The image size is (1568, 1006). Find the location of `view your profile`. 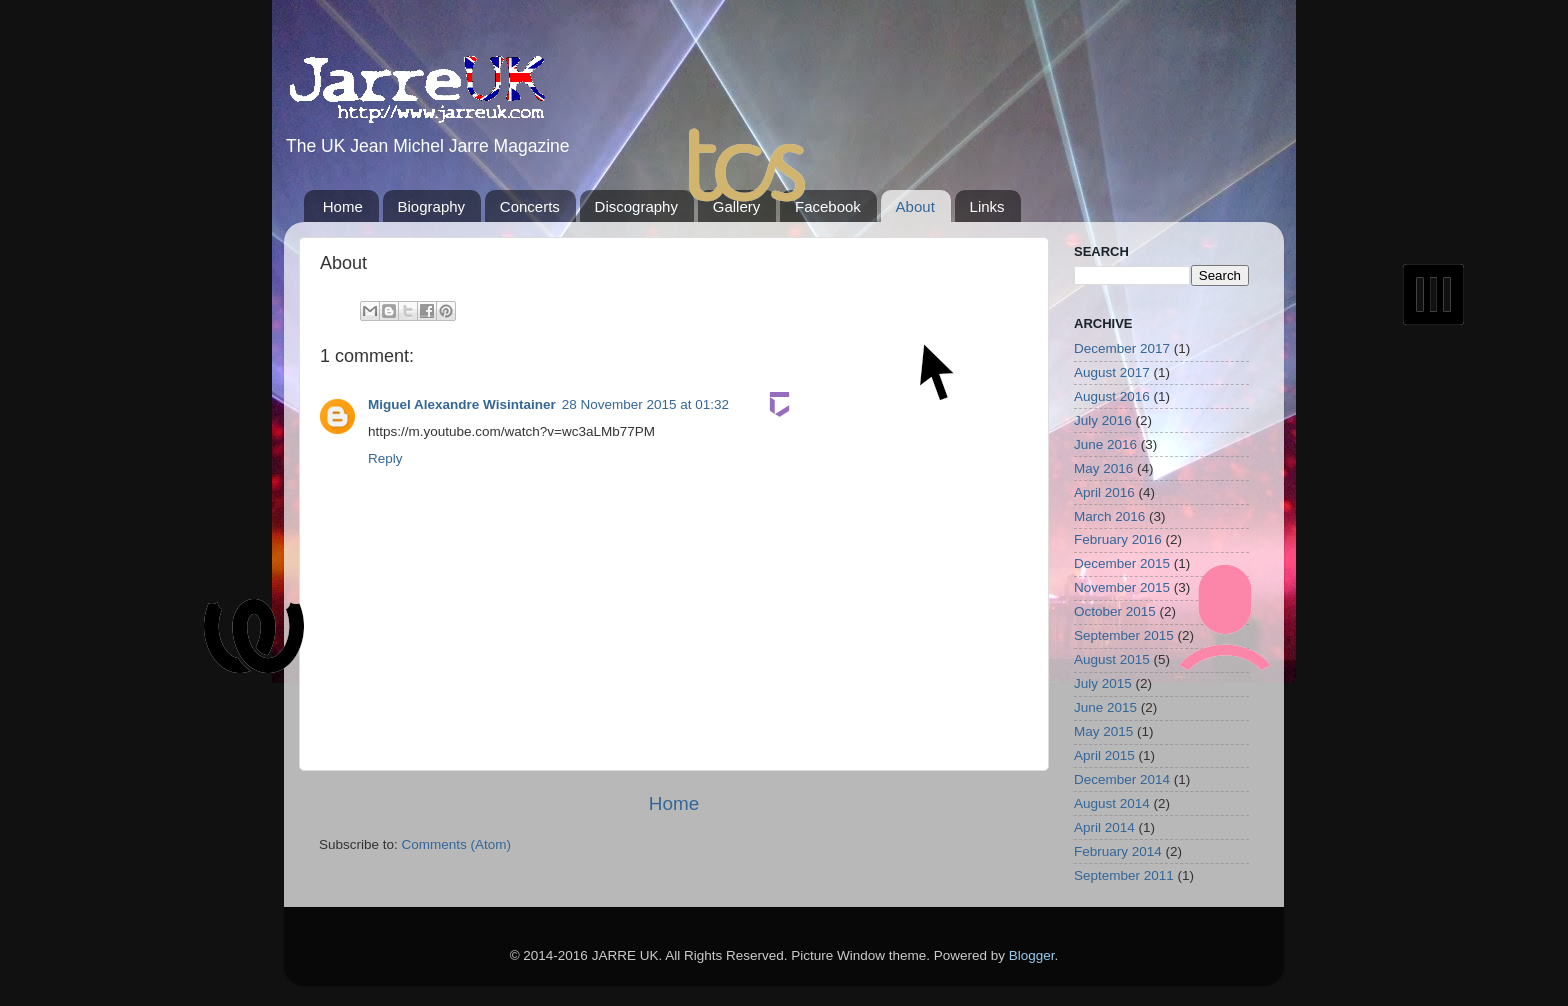

view your profile is located at coordinates (1225, 618).